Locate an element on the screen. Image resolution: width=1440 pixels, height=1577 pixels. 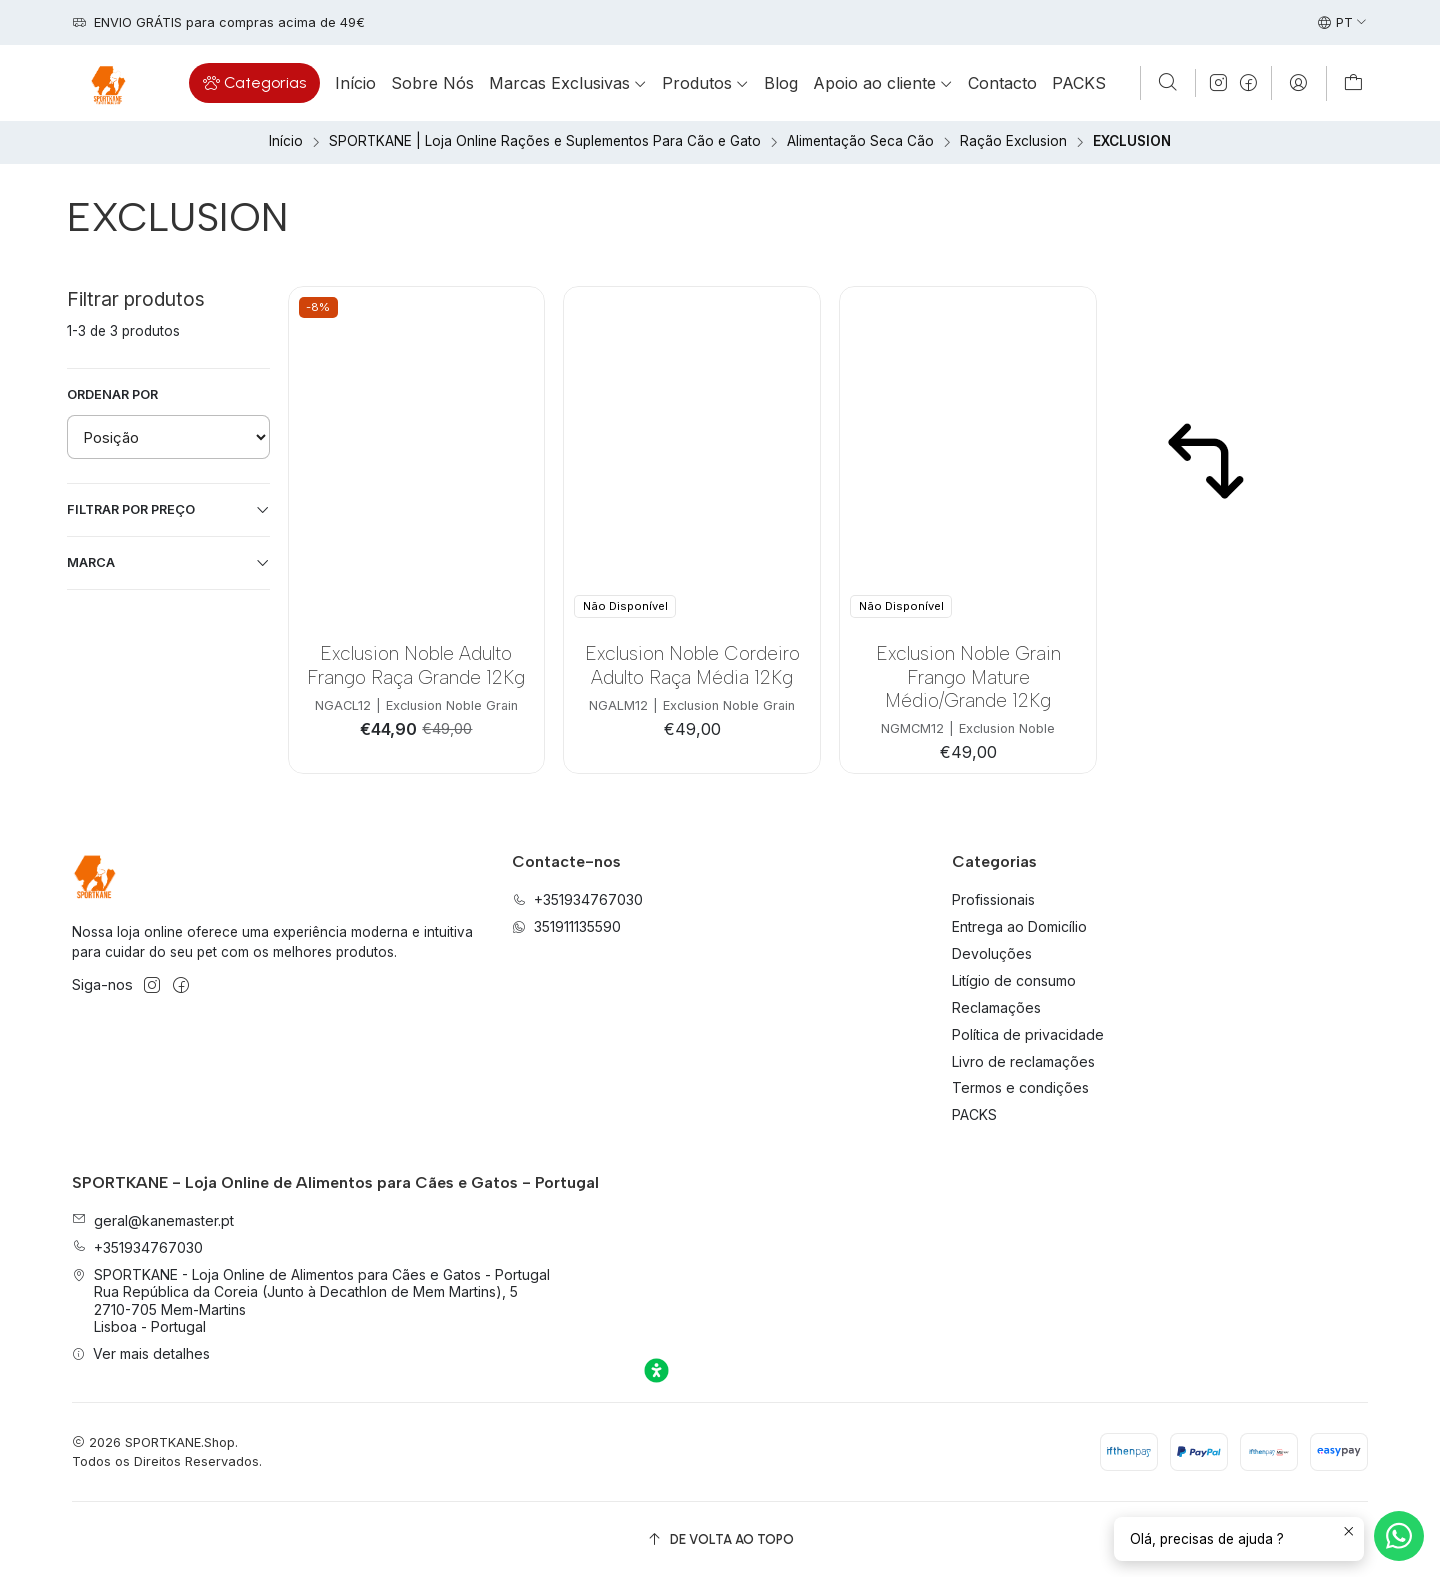
indicates accessibility features are available is located at coordinates (656, 1370).